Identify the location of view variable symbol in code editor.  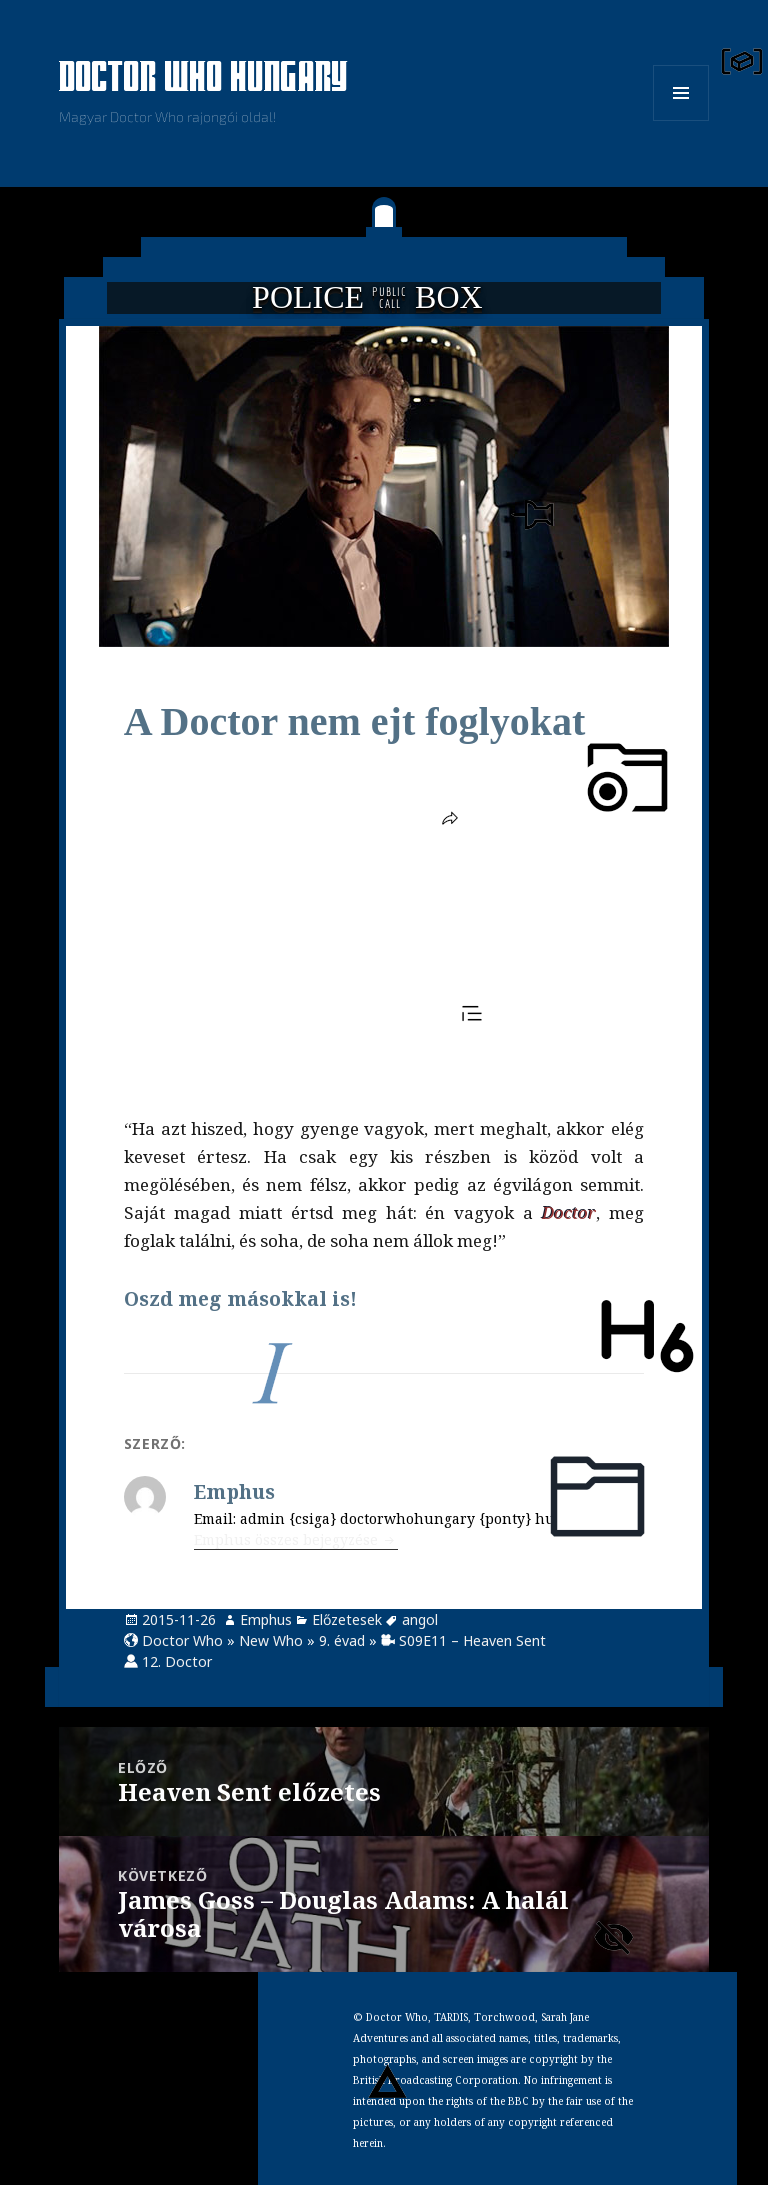
(742, 60).